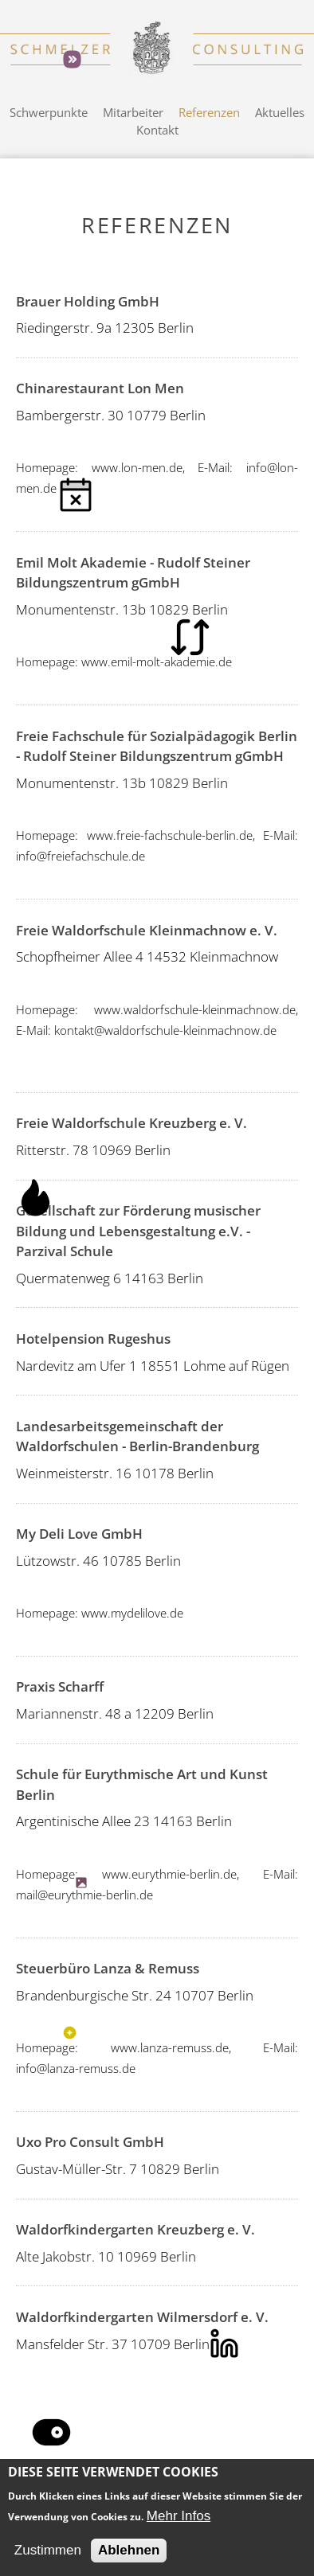  I want to click on flip or mirror content horizontally, so click(190, 637).